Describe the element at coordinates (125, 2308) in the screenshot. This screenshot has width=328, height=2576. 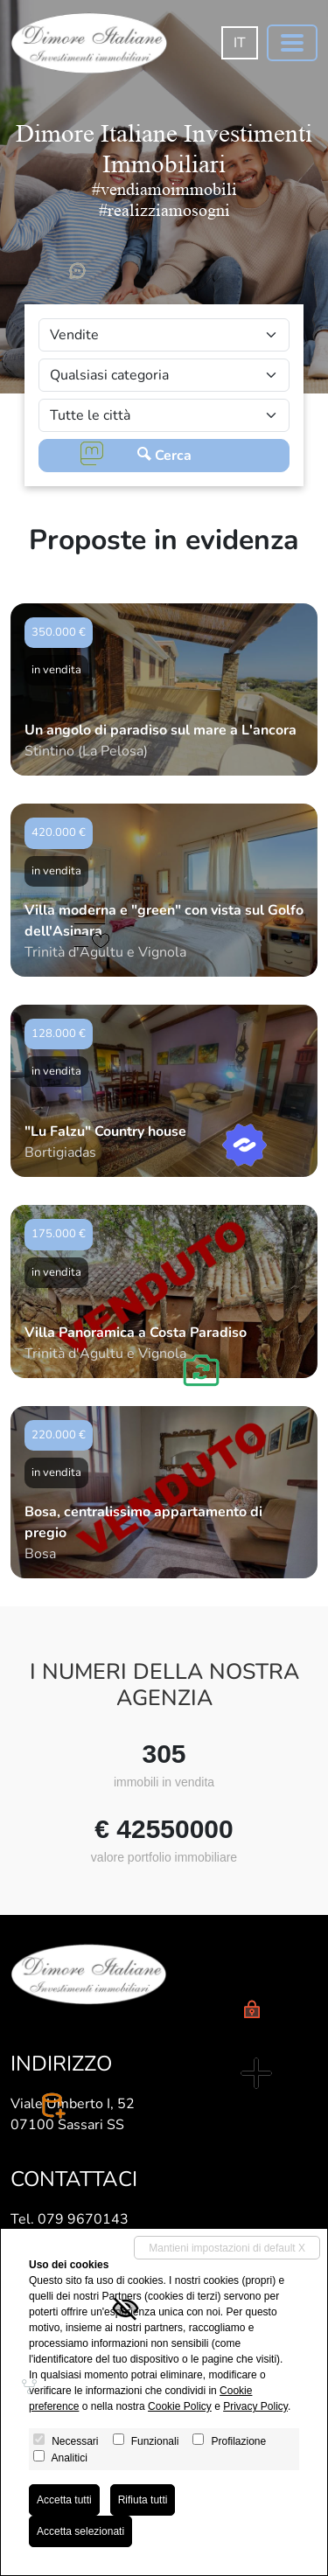
I see `hide password or sensitive content` at that location.